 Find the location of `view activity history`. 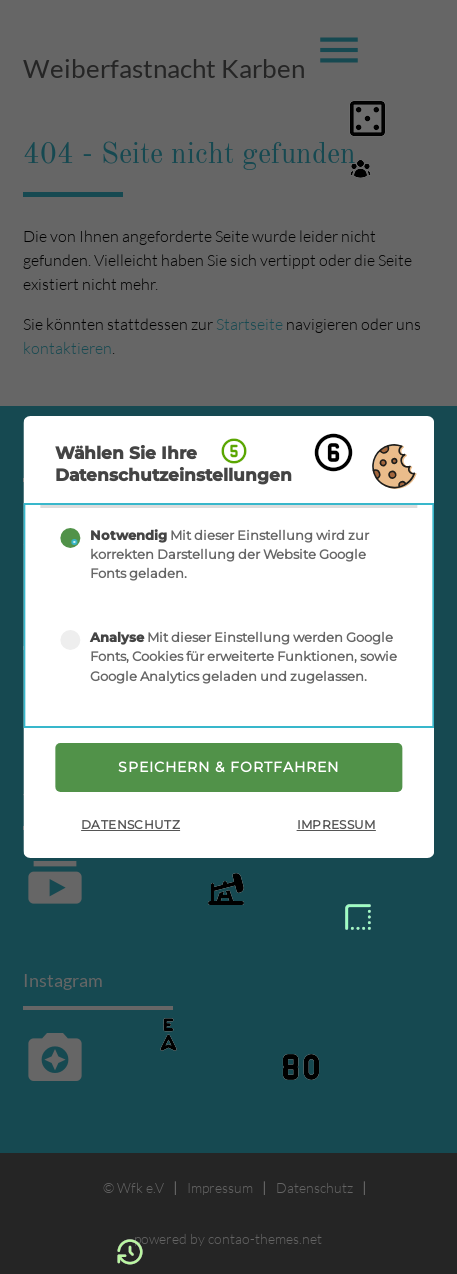

view activity history is located at coordinates (130, 1252).